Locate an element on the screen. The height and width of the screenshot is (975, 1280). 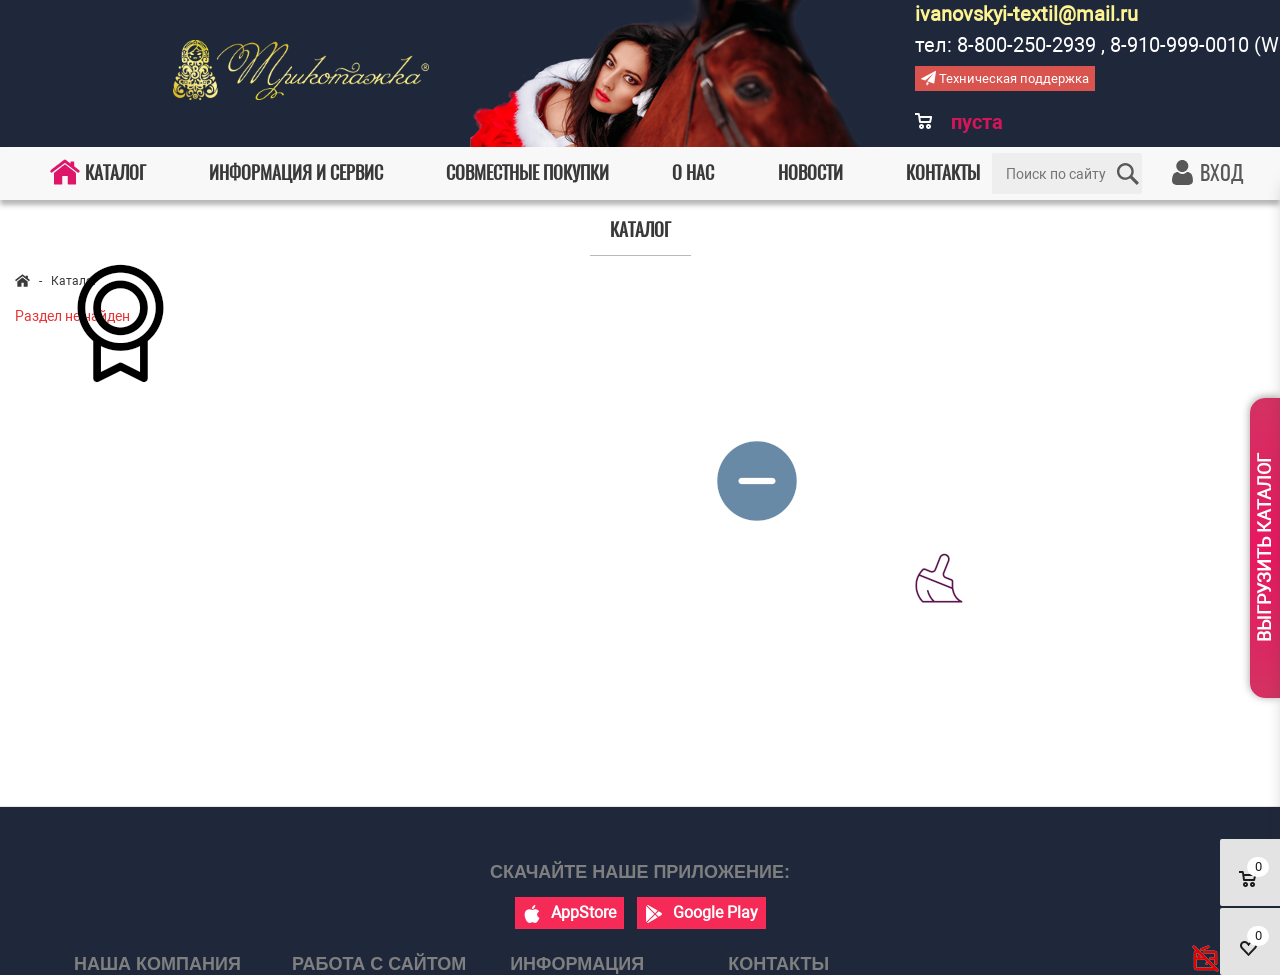
radio or broadcast feature disabled is located at coordinates (1205, 958).